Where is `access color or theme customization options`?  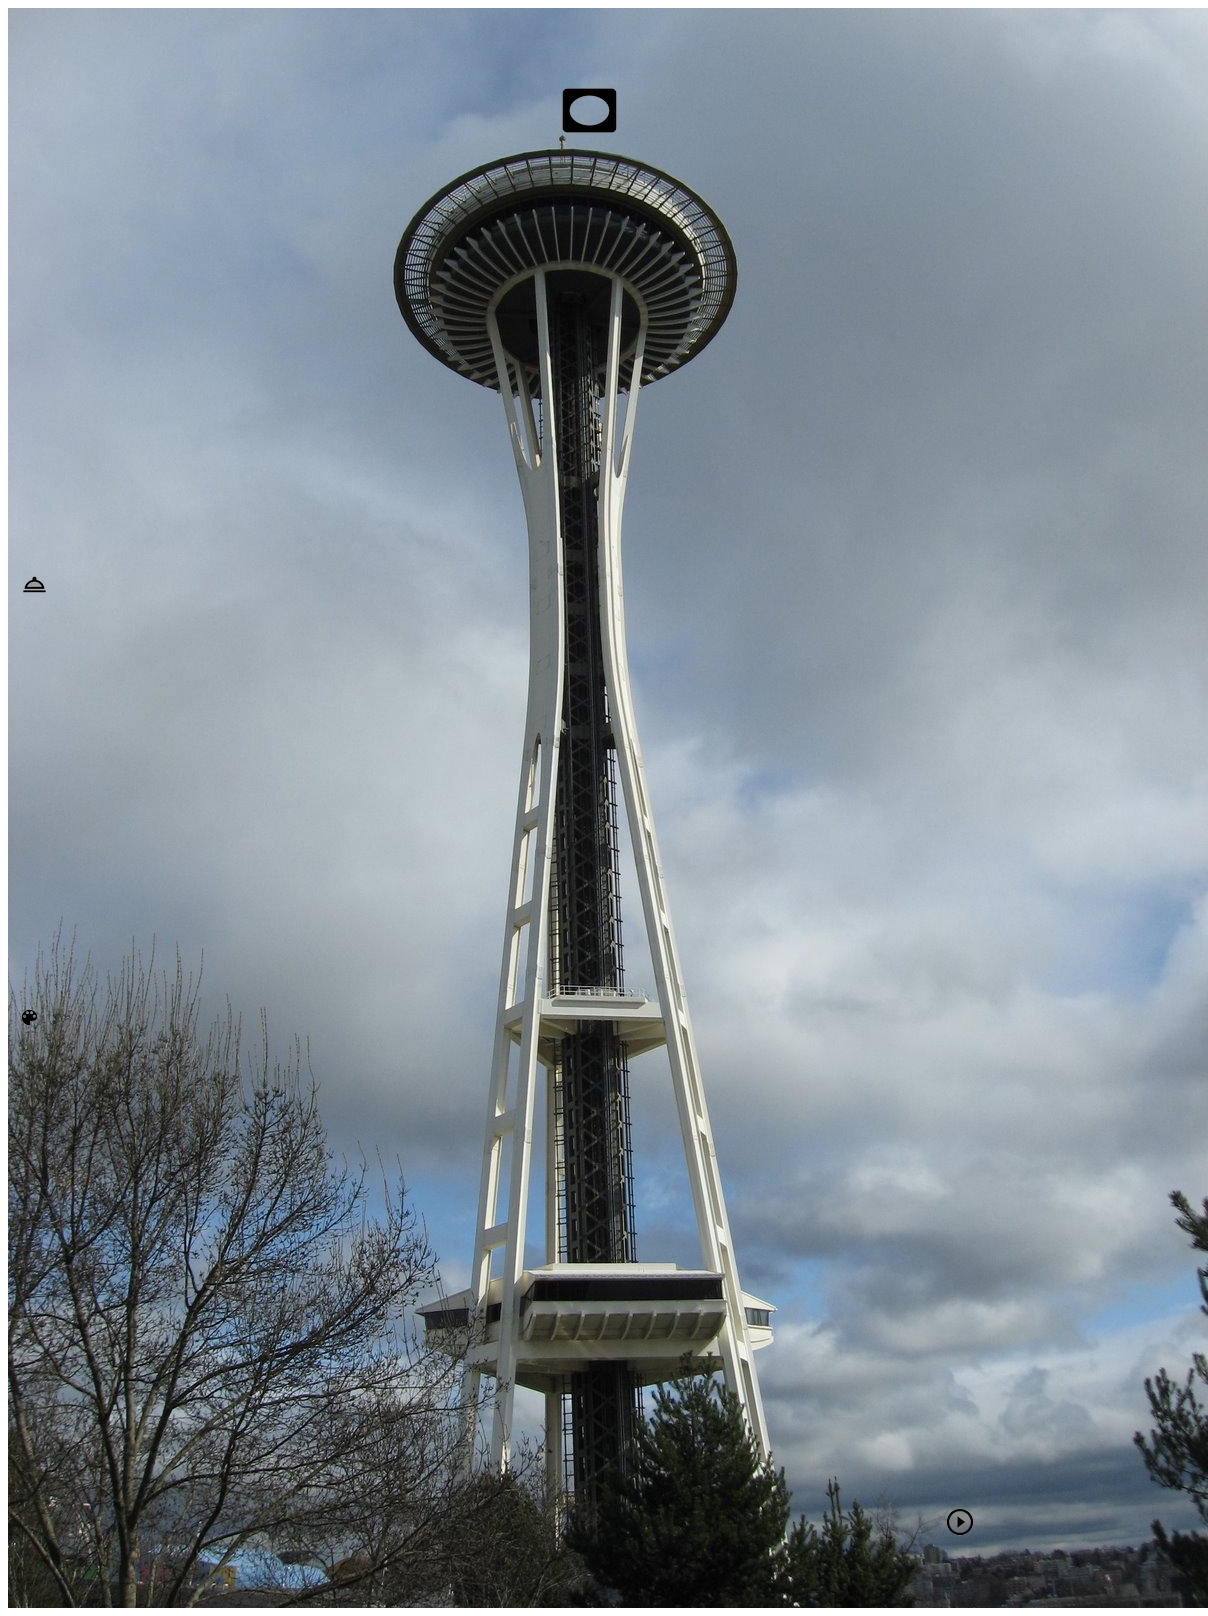 access color or theme customization options is located at coordinates (29, 1017).